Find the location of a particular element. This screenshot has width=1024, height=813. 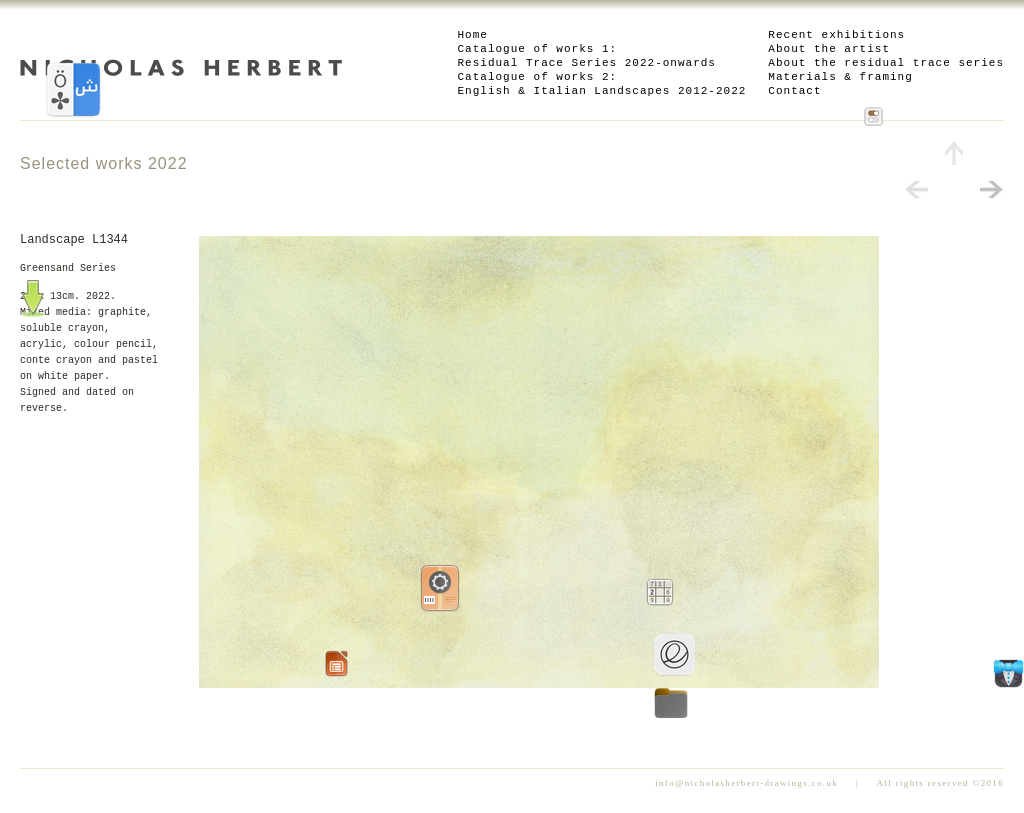

open folder to view contents is located at coordinates (671, 703).